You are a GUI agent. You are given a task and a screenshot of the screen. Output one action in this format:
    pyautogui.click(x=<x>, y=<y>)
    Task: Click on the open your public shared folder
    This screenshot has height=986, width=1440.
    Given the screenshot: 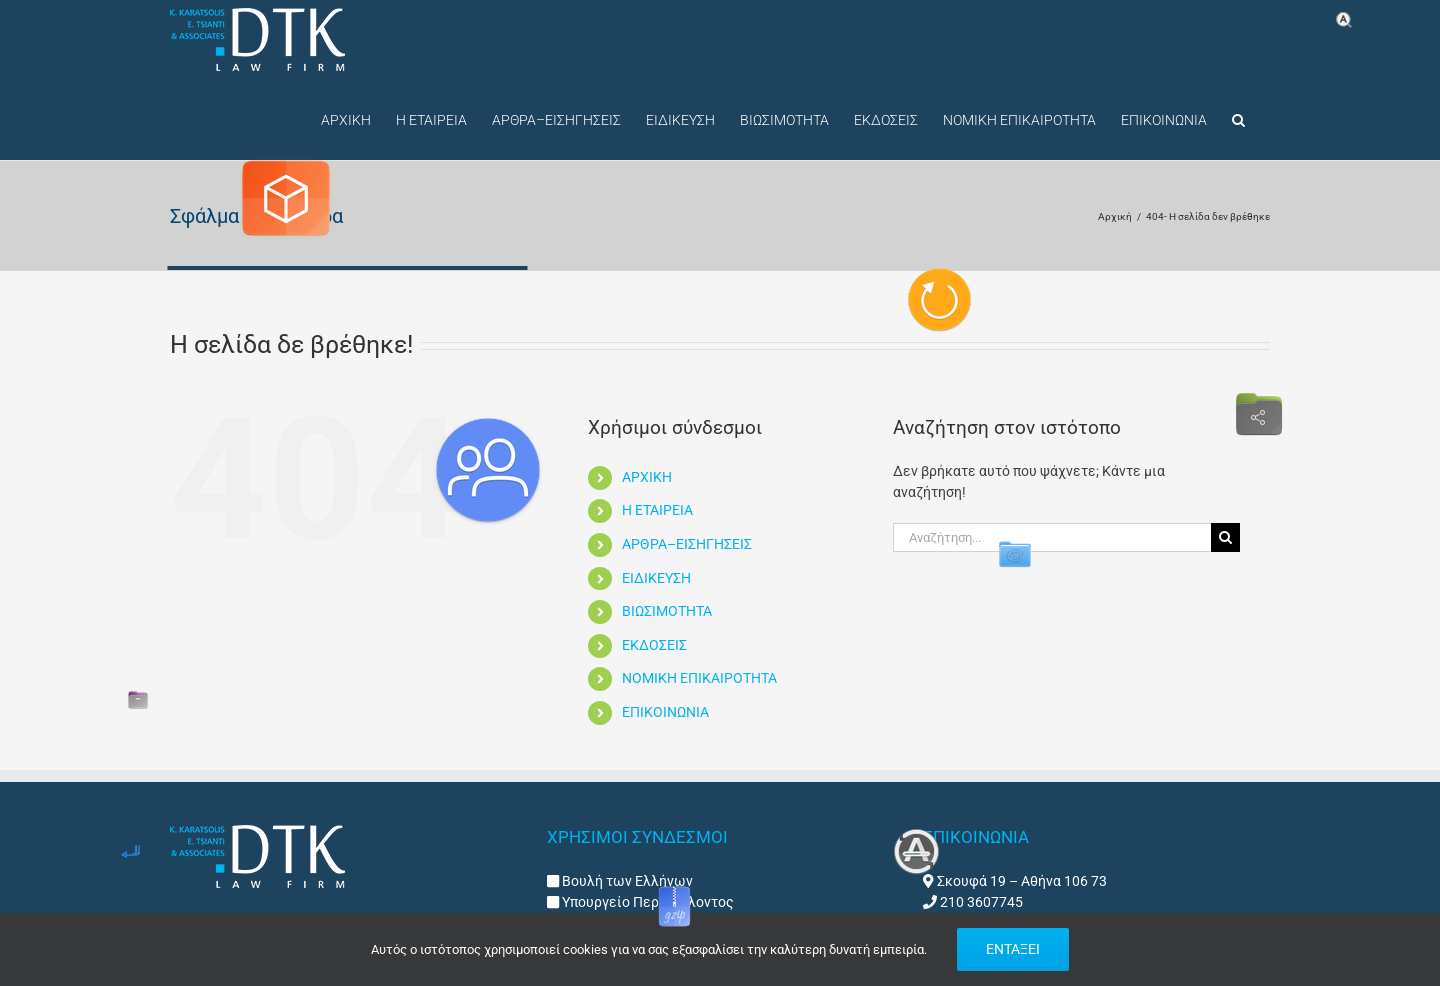 What is the action you would take?
    pyautogui.click(x=1259, y=414)
    